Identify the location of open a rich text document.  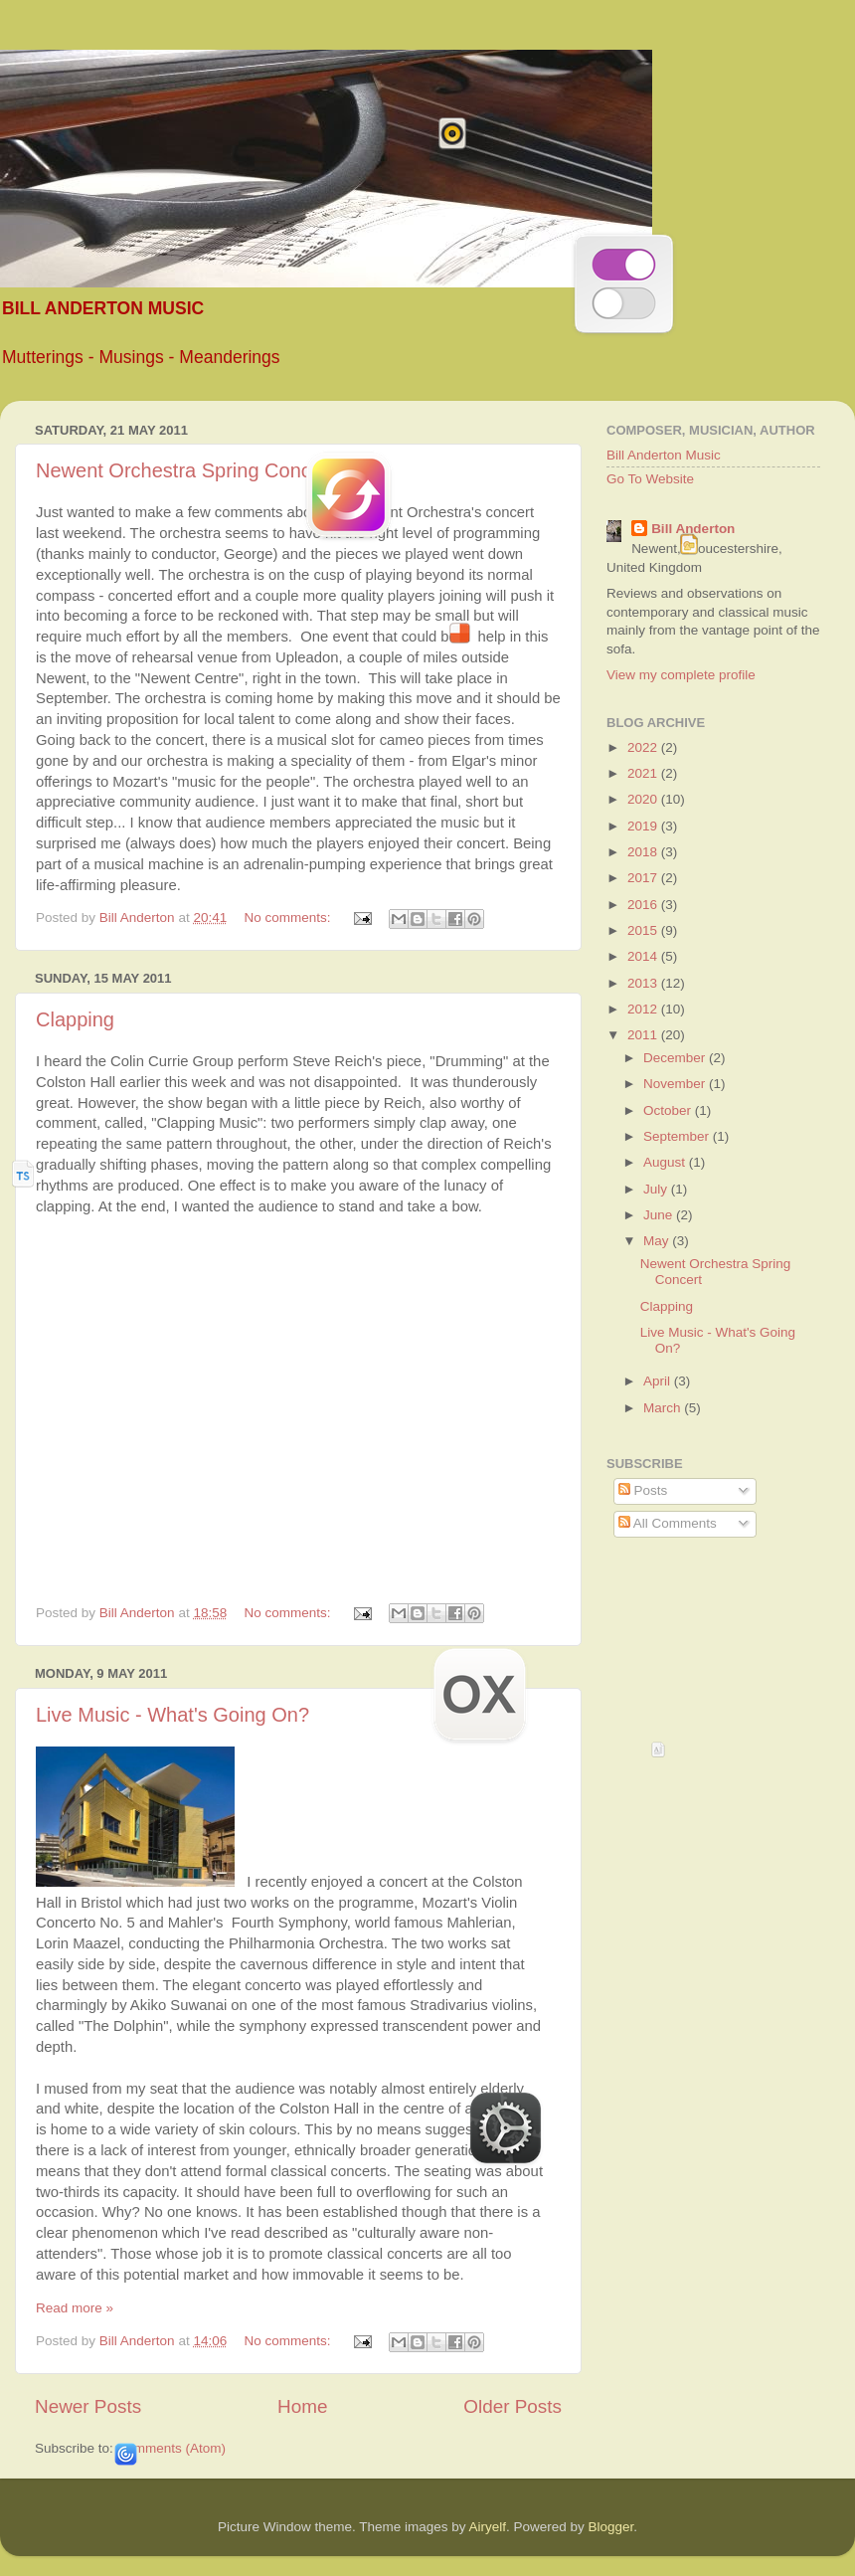
(658, 1749).